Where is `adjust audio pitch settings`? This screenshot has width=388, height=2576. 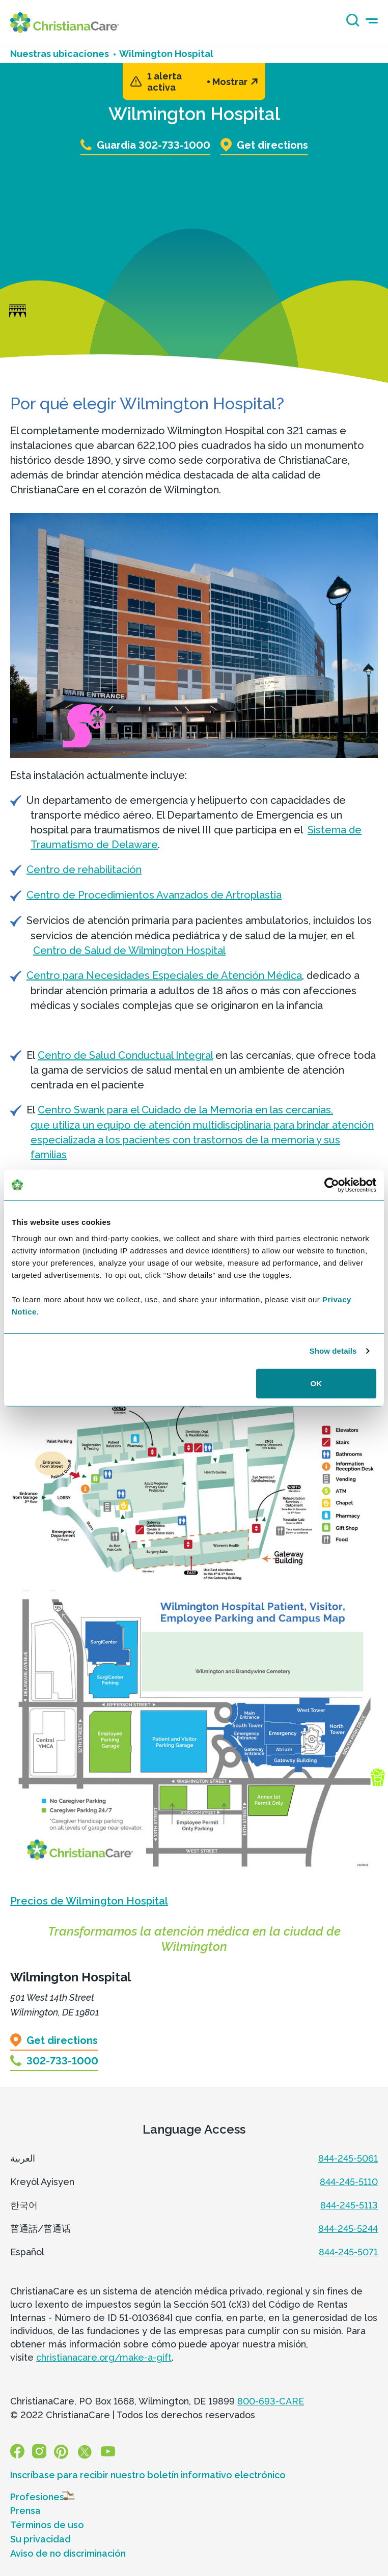 adjust audio pitch settings is located at coordinates (68, 2496).